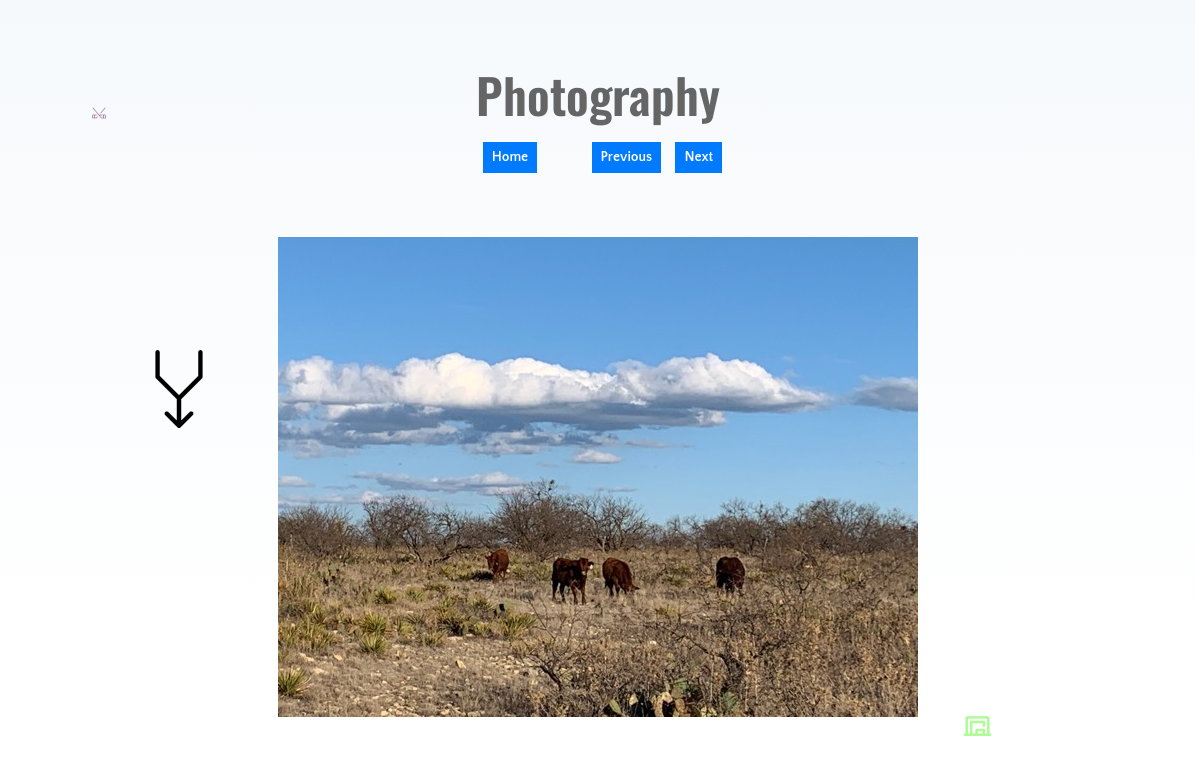  Describe the element at coordinates (977, 726) in the screenshot. I see `open whiteboard or presentation mode` at that location.